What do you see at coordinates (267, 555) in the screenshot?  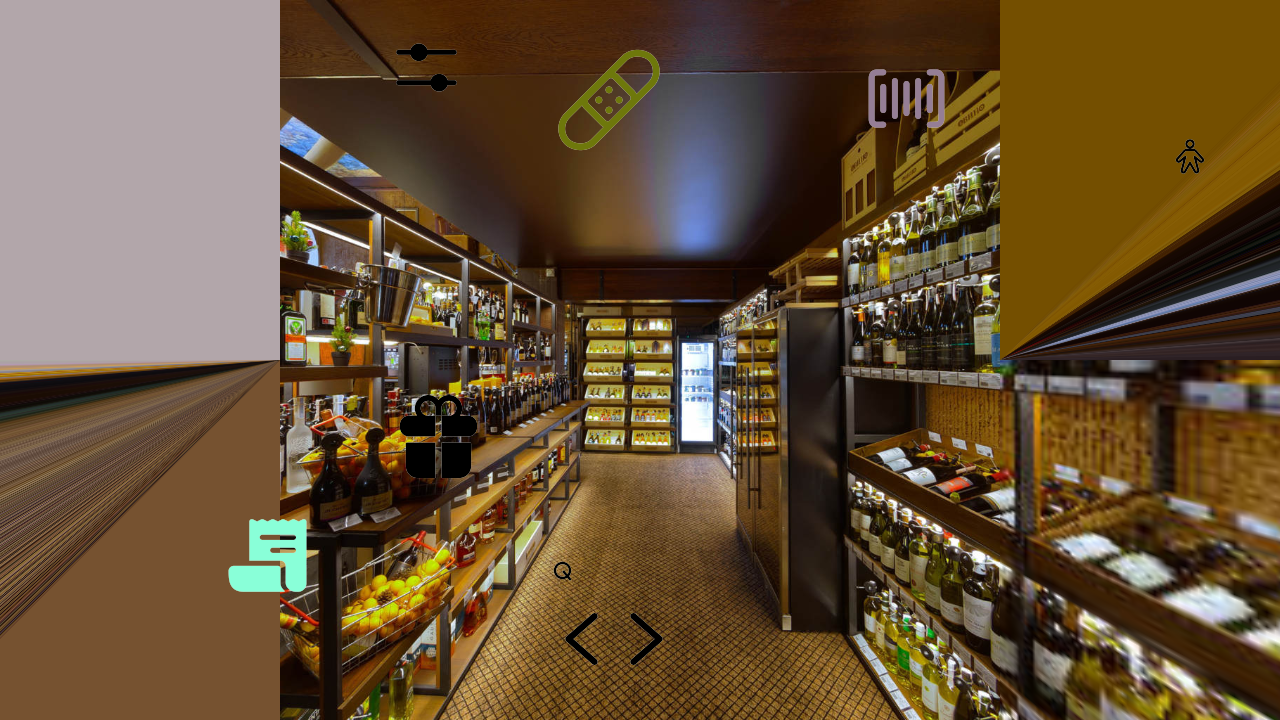 I see `view purchase receipt or transaction history` at bounding box center [267, 555].